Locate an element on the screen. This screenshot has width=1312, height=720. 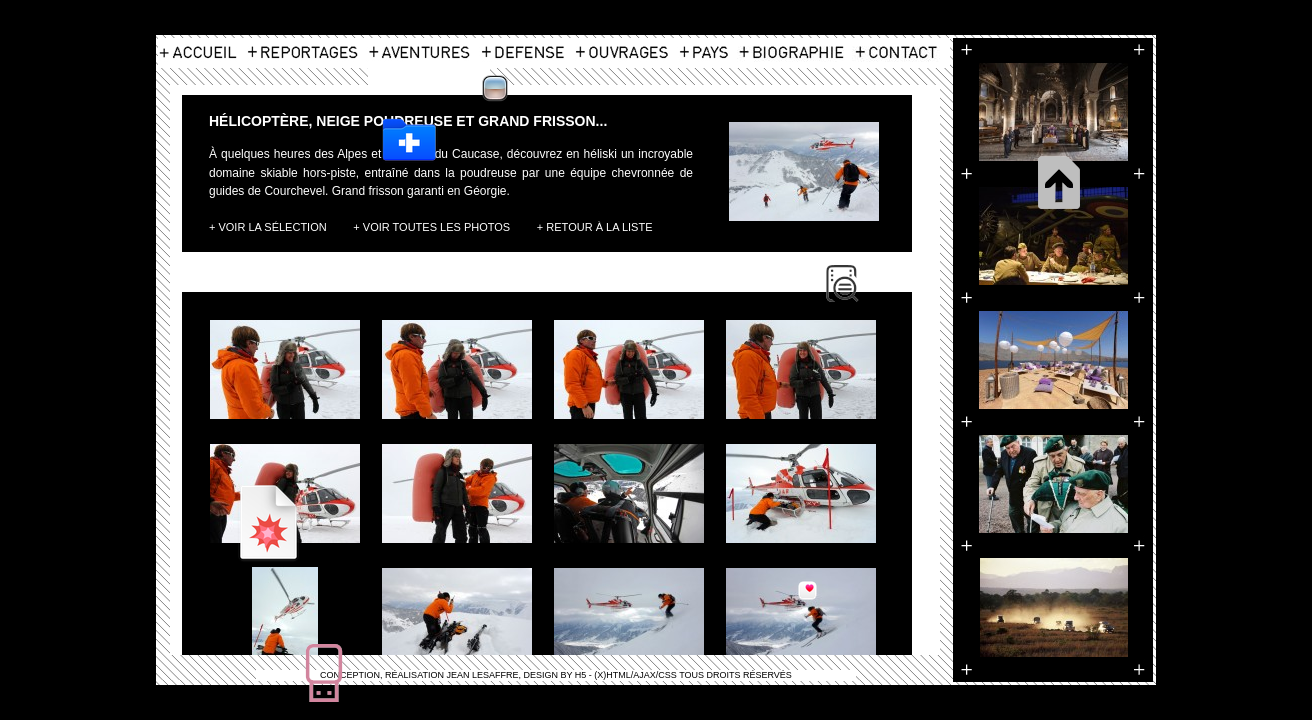
eject or safely remove USB drive is located at coordinates (324, 673).